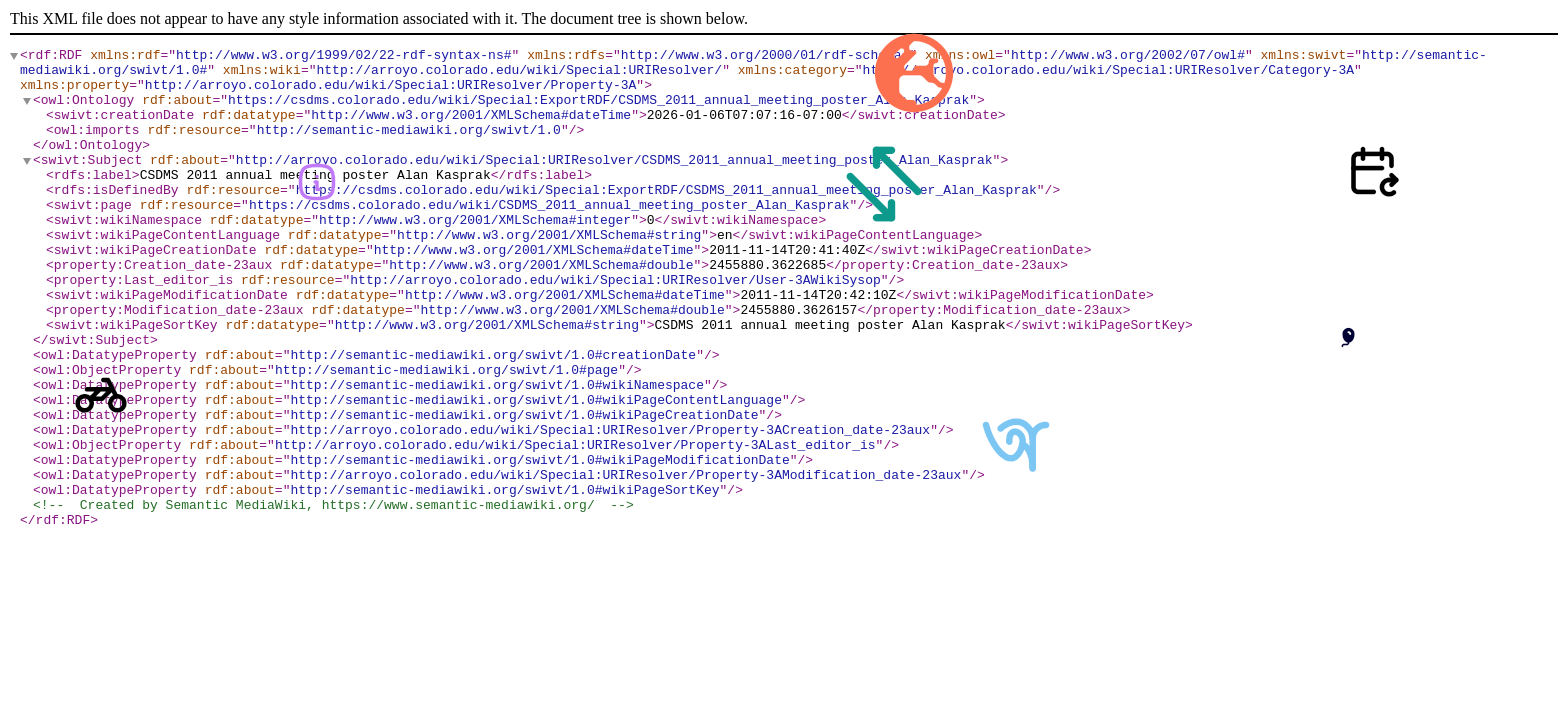  I want to click on set up a recurring event, so click(1372, 170).